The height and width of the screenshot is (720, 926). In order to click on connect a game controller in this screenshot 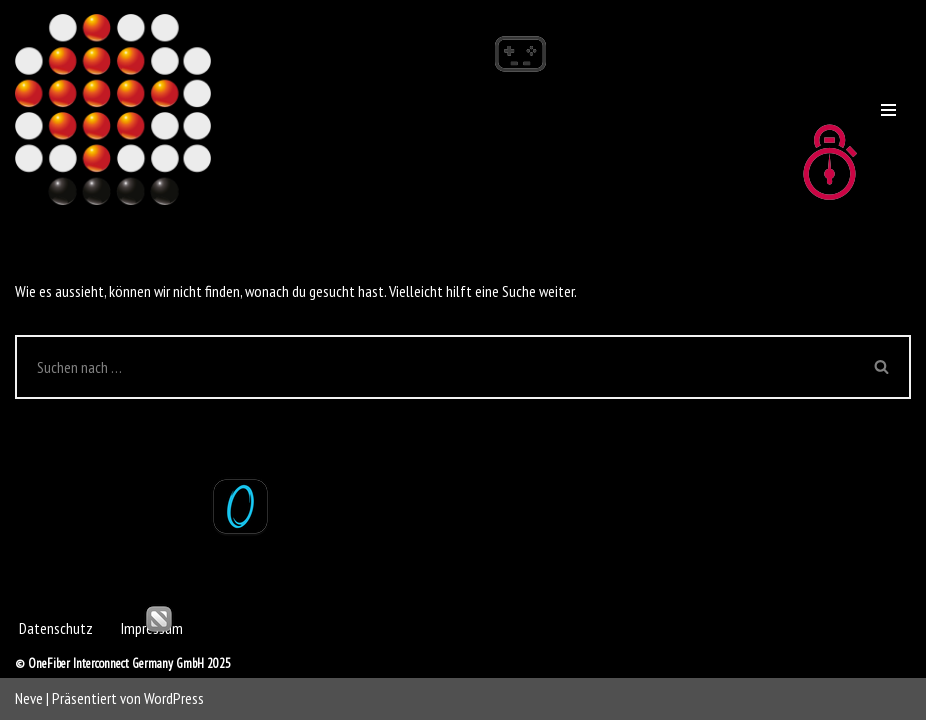, I will do `click(520, 55)`.